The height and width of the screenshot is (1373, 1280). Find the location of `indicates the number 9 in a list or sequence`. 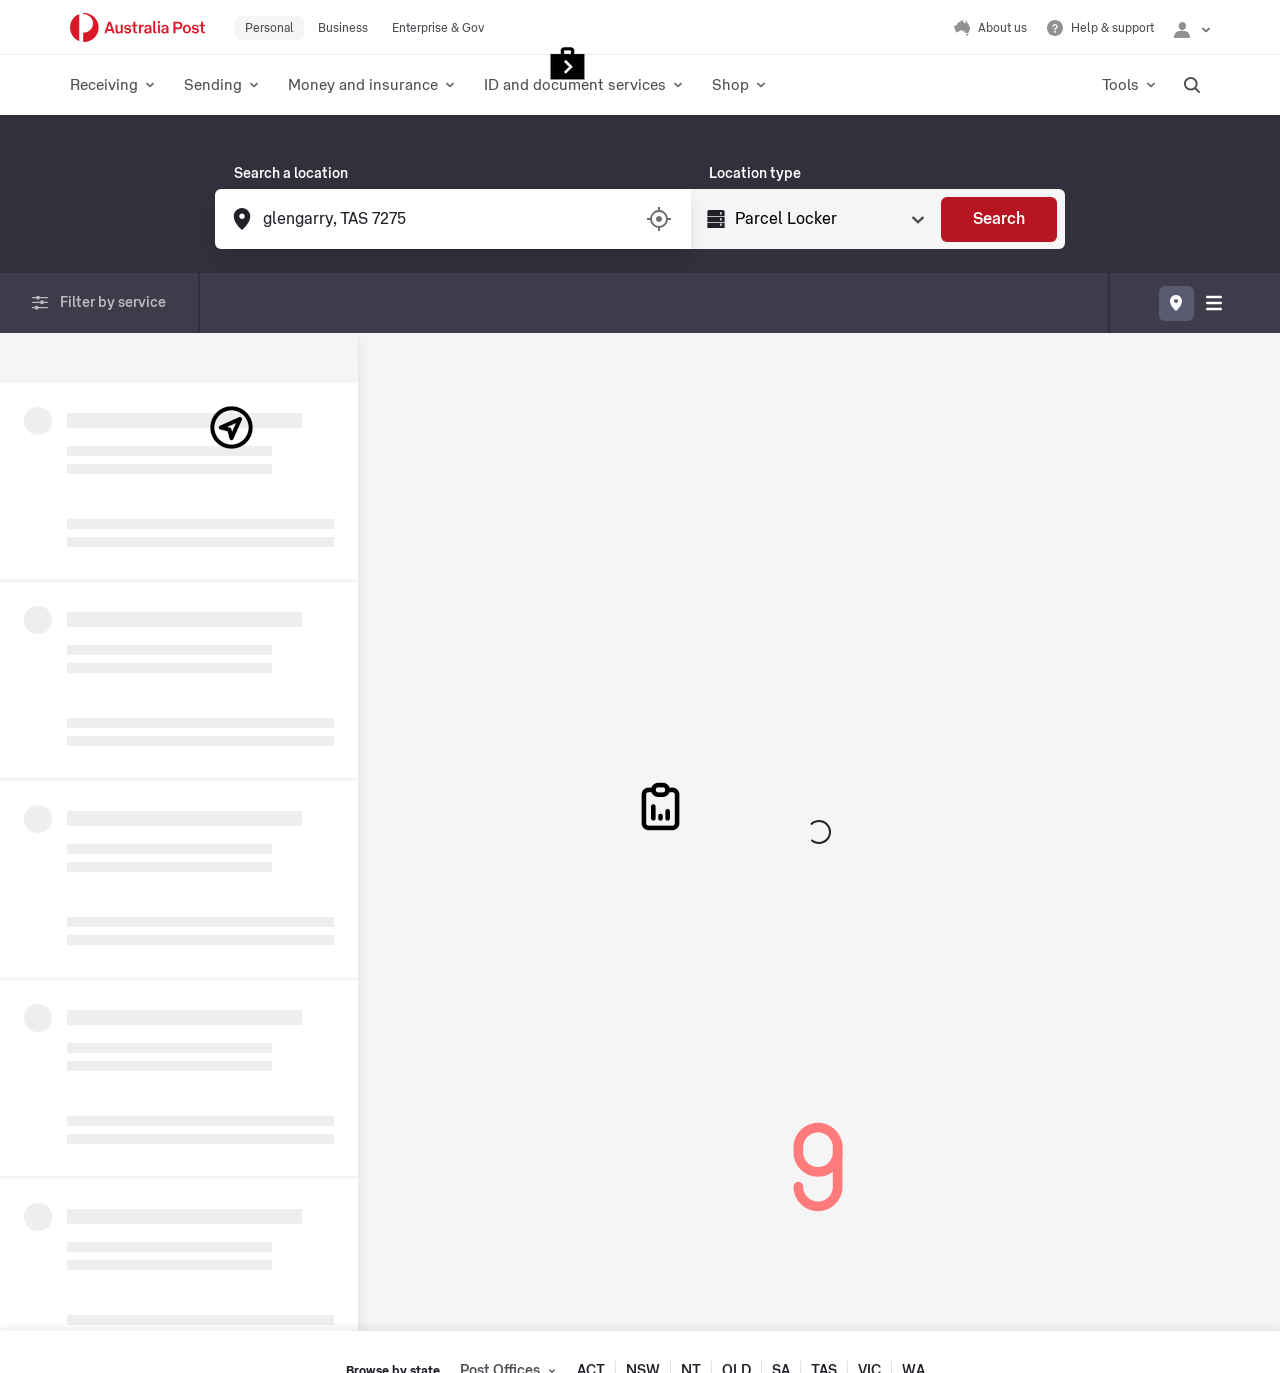

indicates the number 9 in a list or sequence is located at coordinates (818, 1167).